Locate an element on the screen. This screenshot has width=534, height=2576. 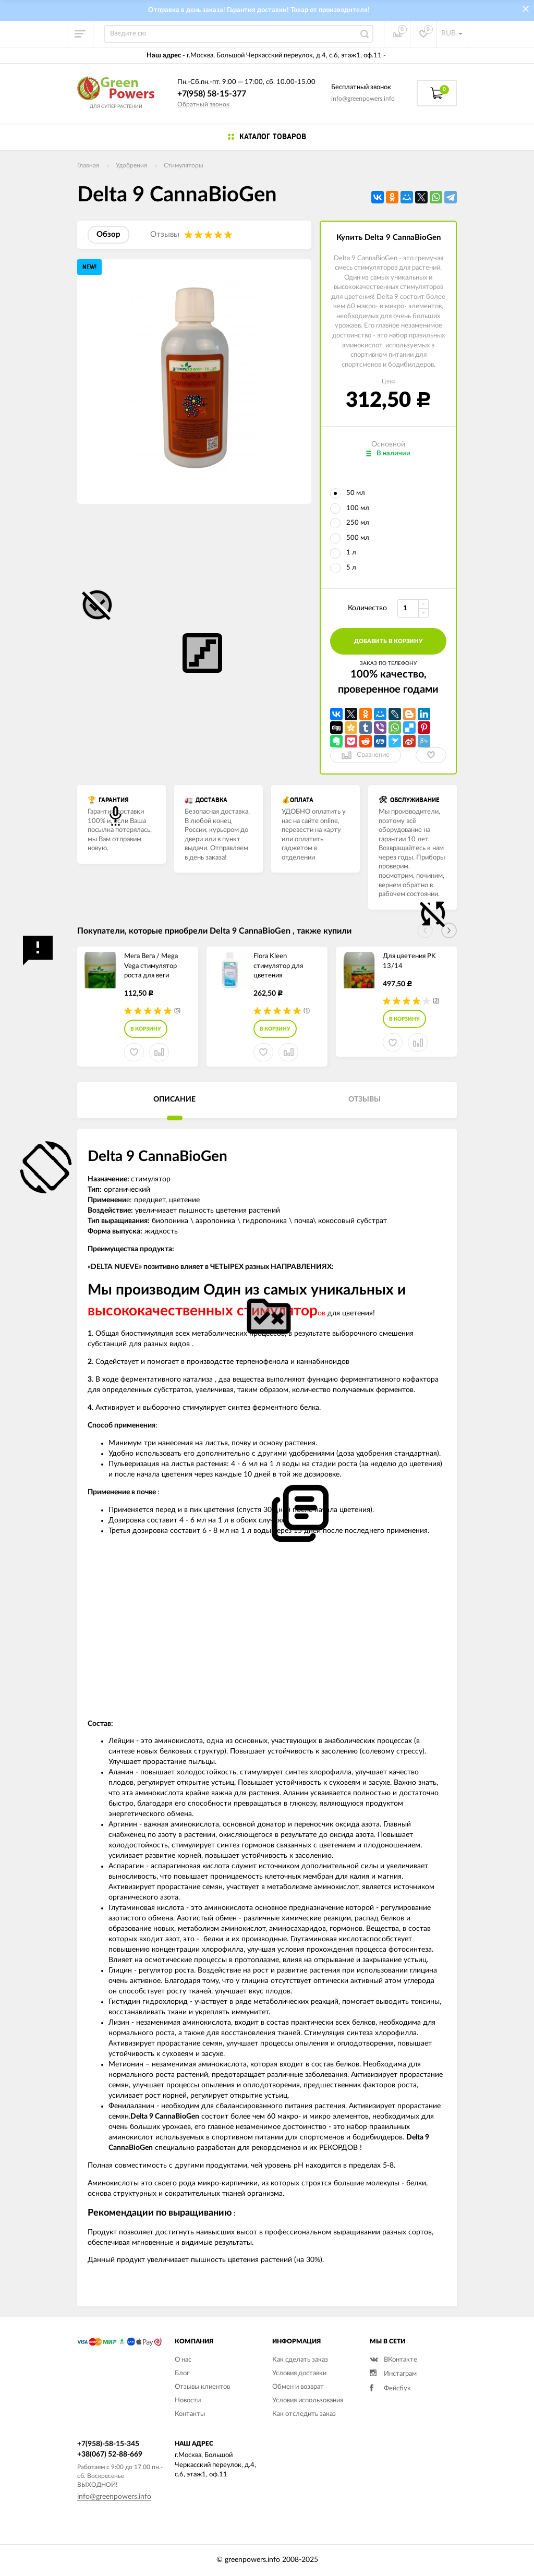
access folder with validation rules is located at coordinates (269, 1316).